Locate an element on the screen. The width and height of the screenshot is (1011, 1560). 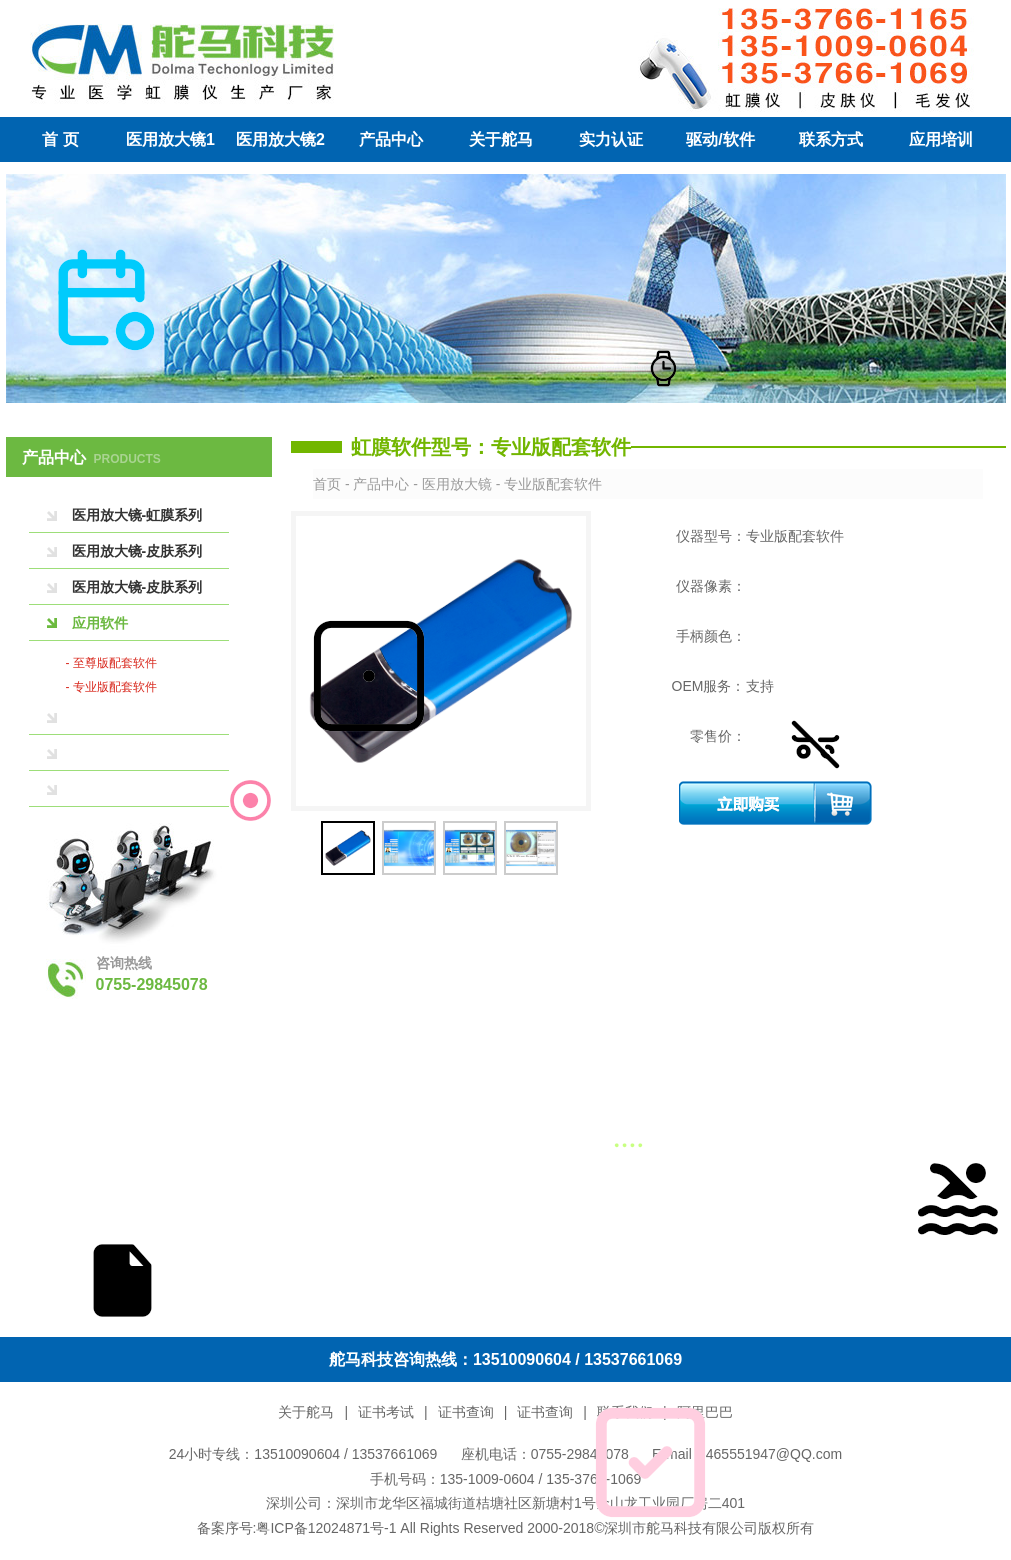
skateboarding not allowed in this area is located at coordinates (815, 744).